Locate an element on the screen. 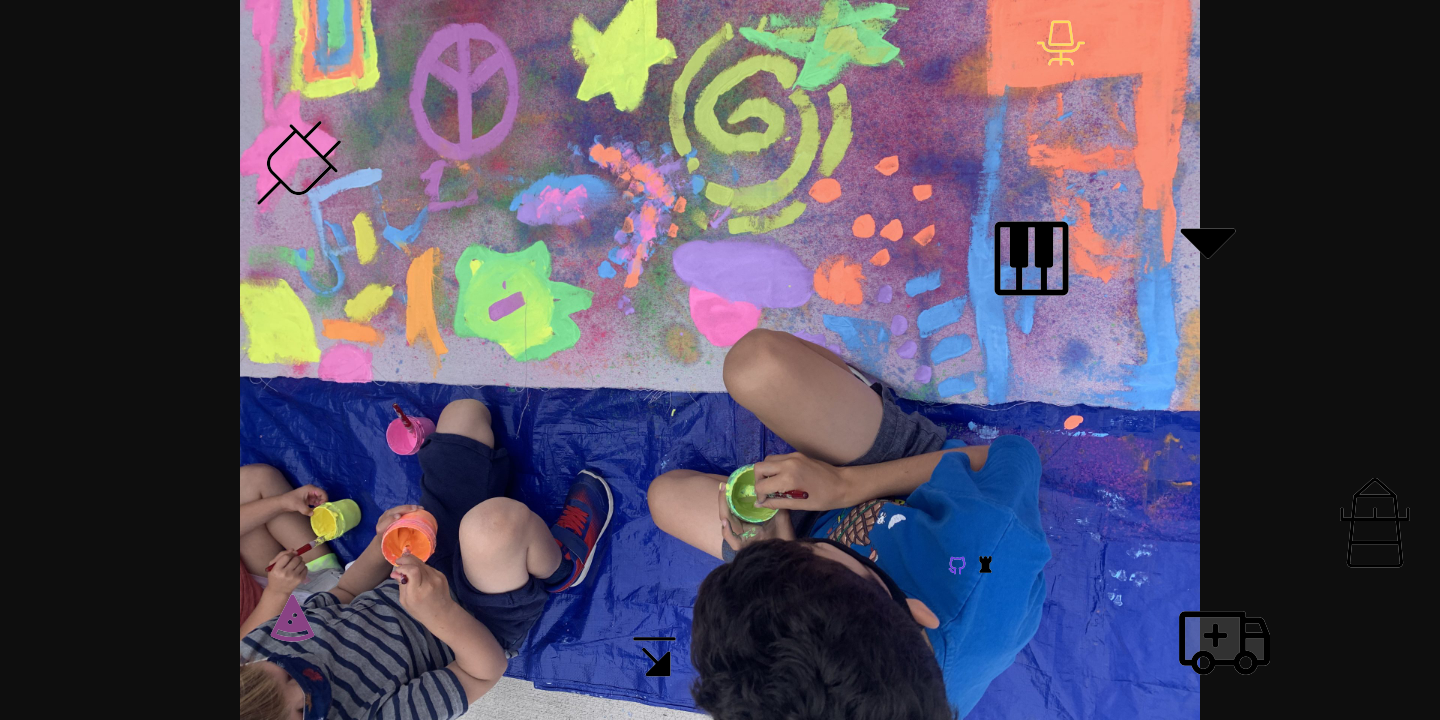  access navigation or guidance features is located at coordinates (1375, 526).